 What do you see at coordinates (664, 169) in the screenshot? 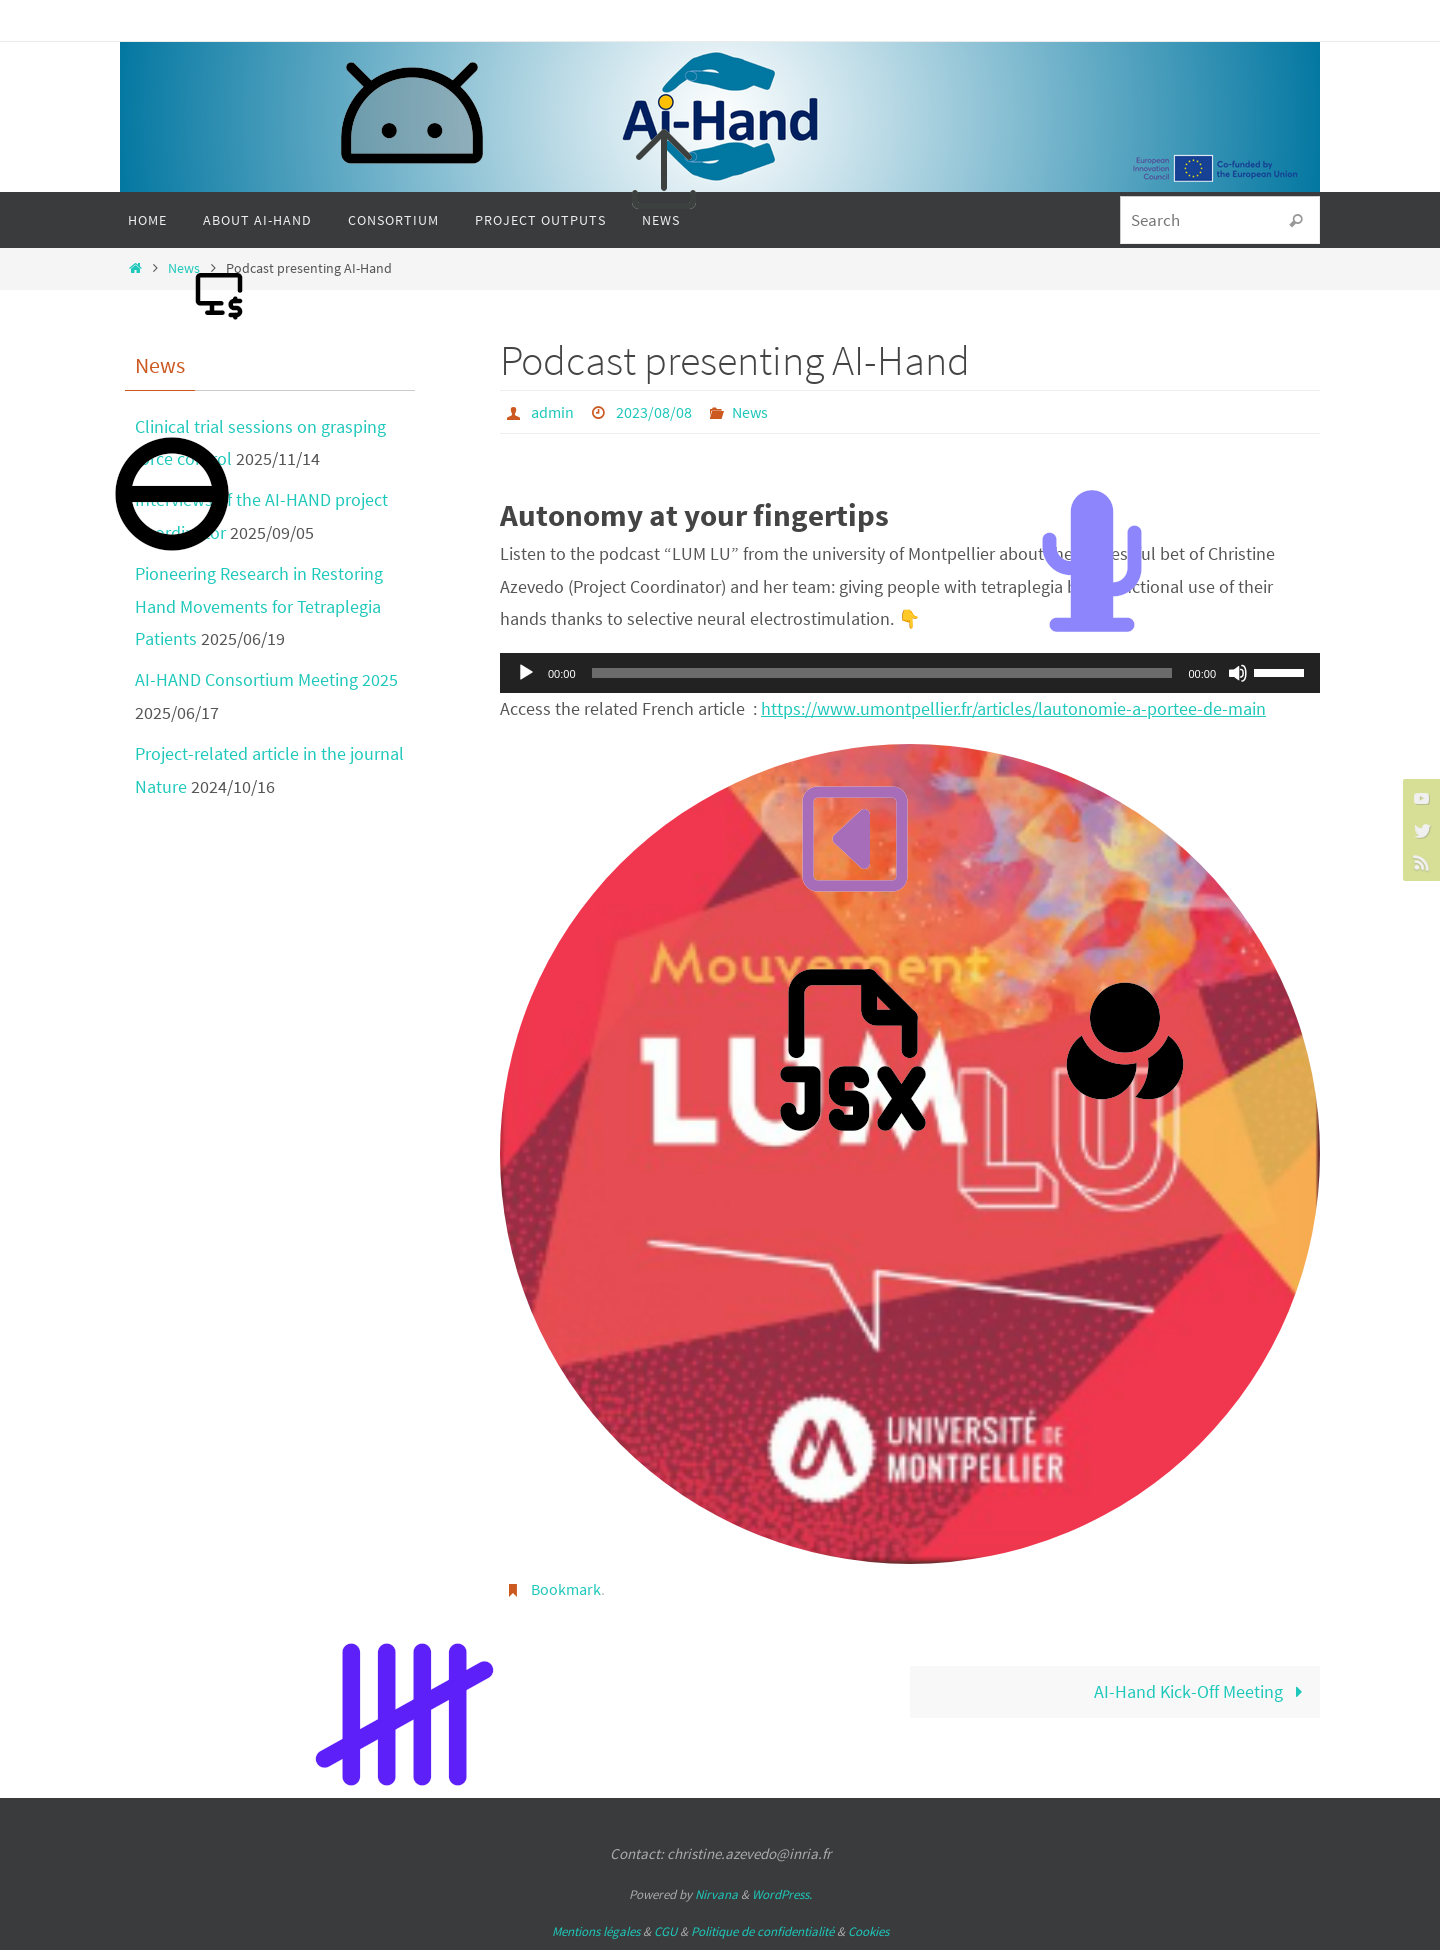
I see `upload a file or document` at bounding box center [664, 169].